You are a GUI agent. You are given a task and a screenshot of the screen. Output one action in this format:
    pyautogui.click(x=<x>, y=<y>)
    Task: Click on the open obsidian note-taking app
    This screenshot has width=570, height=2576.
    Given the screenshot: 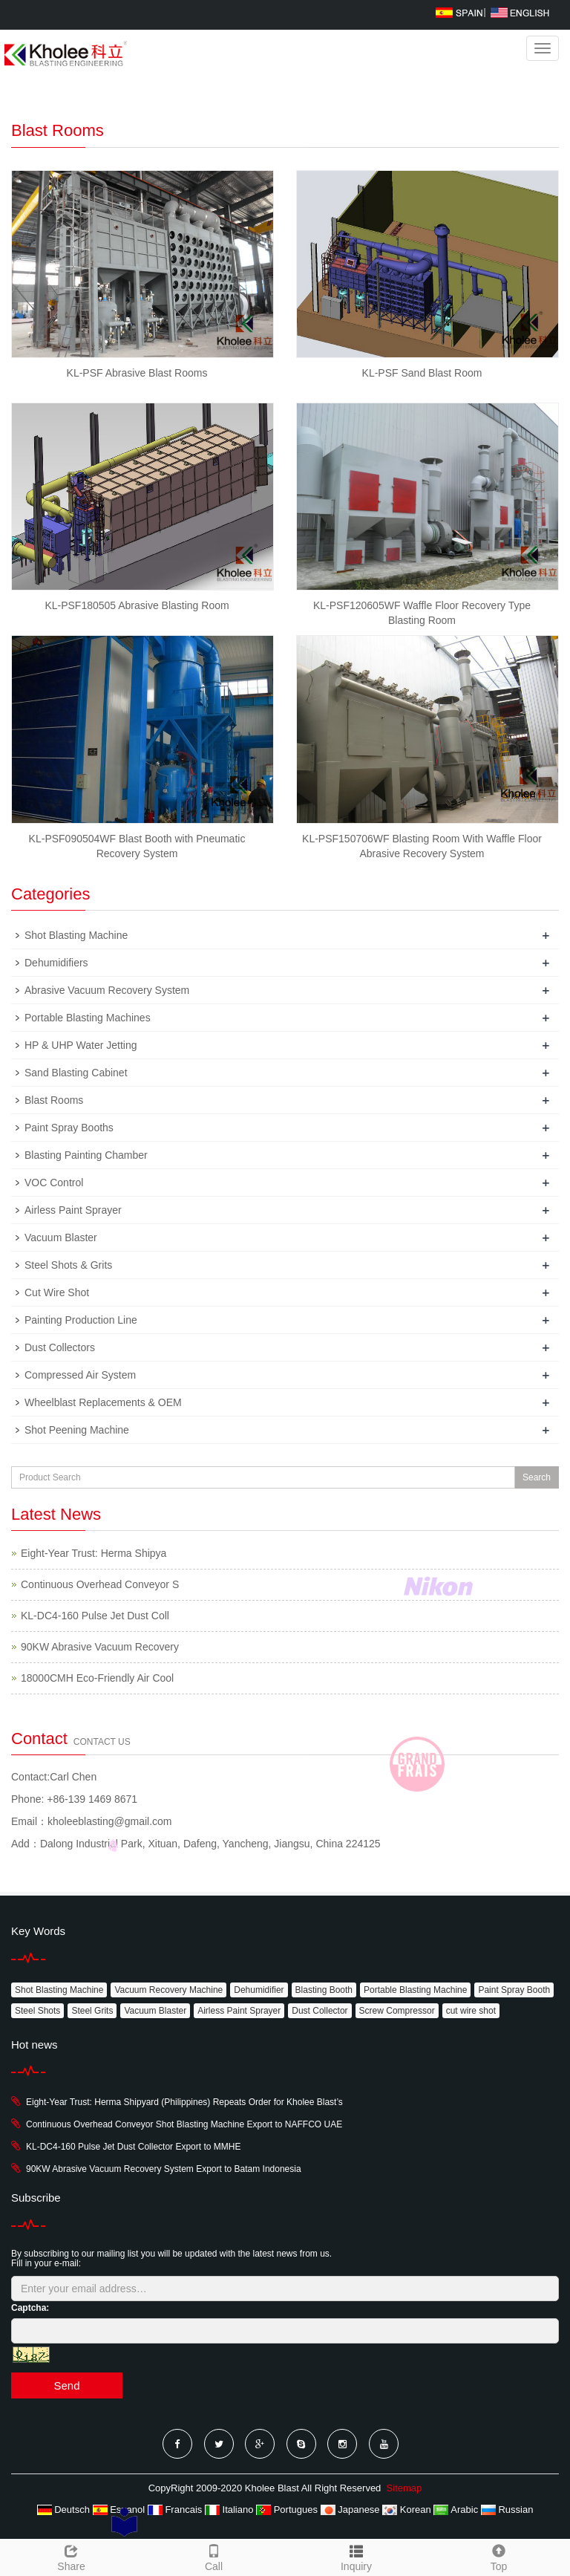 What is the action you would take?
    pyautogui.click(x=113, y=1845)
    